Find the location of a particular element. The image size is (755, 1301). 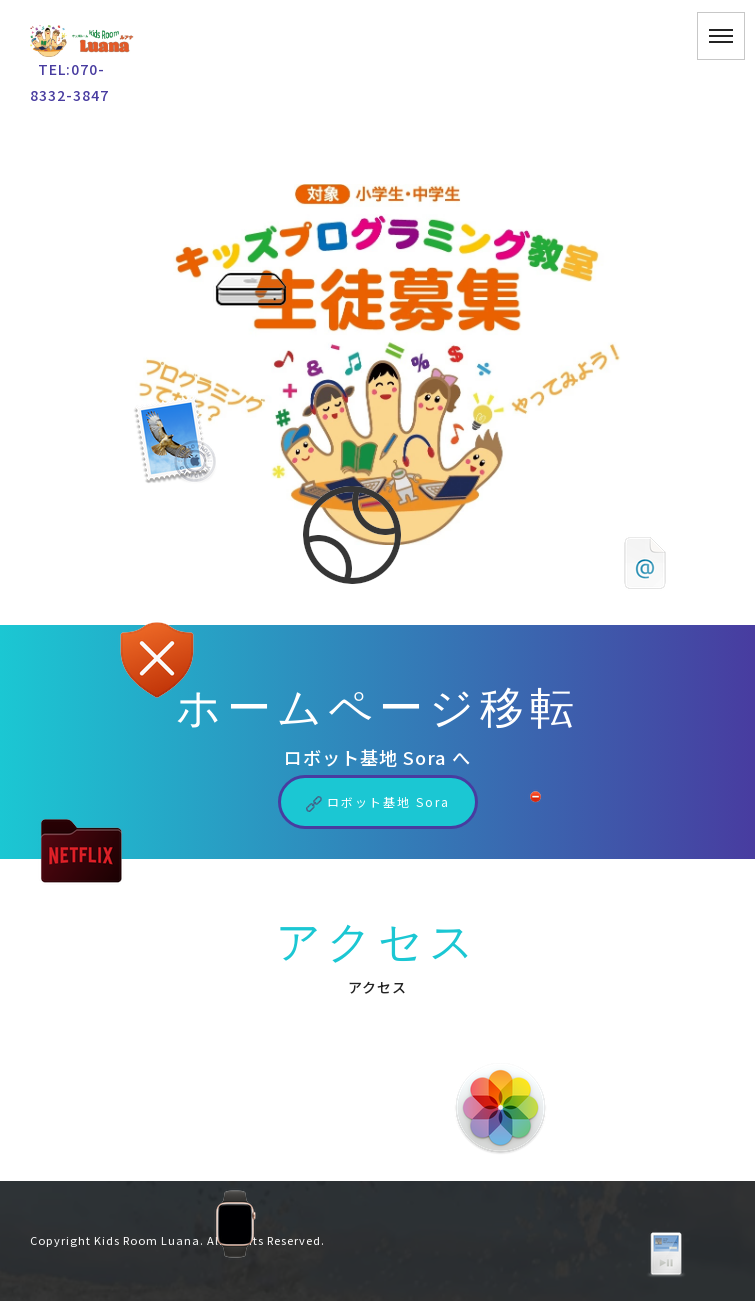

open media player application is located at coordinates (666, 1254).